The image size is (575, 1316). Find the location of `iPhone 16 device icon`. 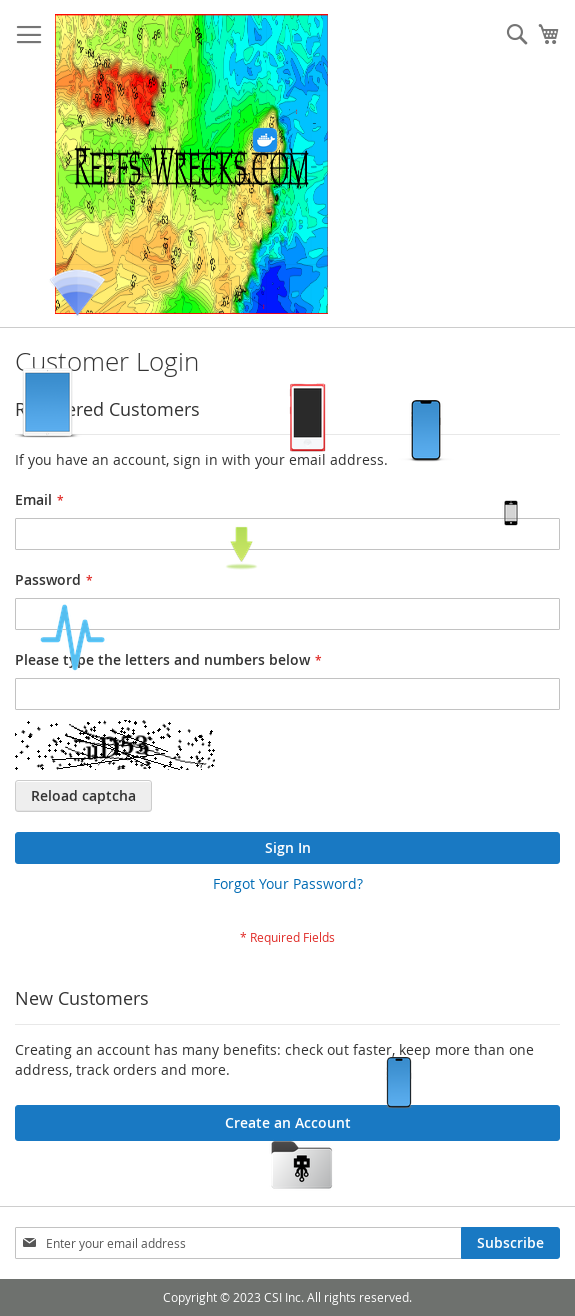

iPhone 16 device icon is located at coordinates (399, 1083).